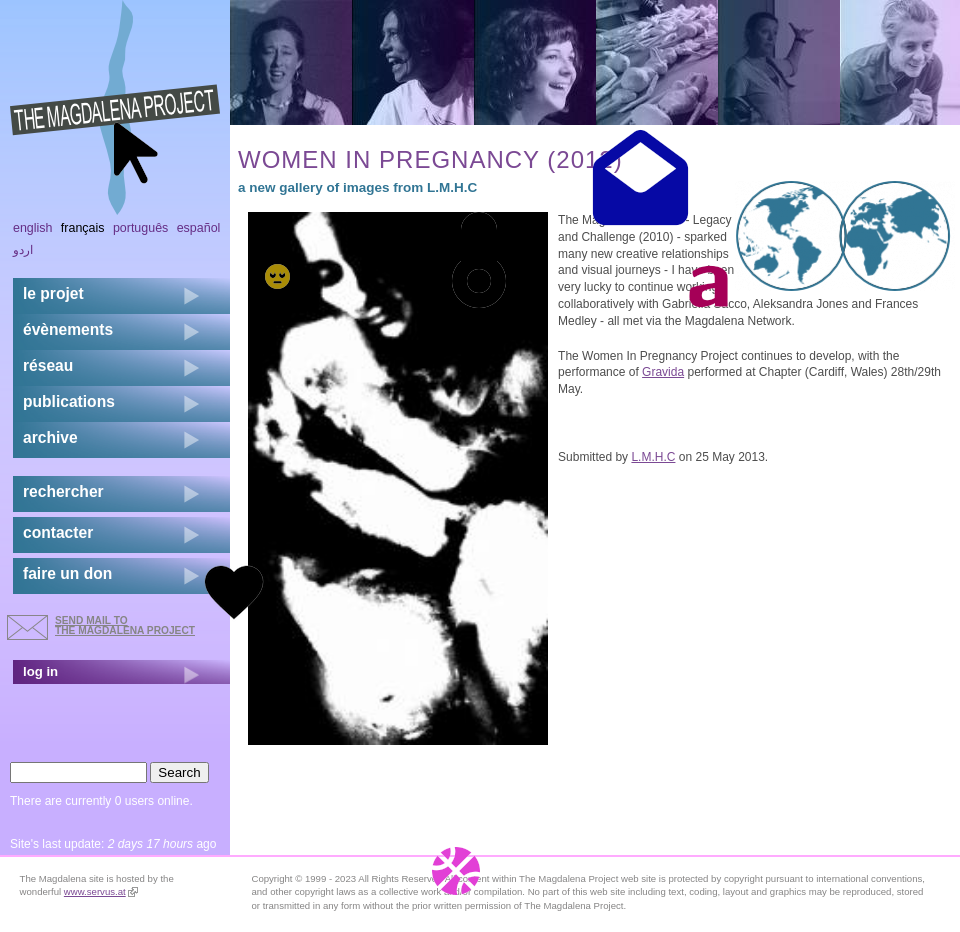 Image resolution: width=960 pixels, height=932 pixels. What do you see at coordinates (708, 286) in the screenshot?
I see `amilia brand logo` at bounding box center [708, 286].